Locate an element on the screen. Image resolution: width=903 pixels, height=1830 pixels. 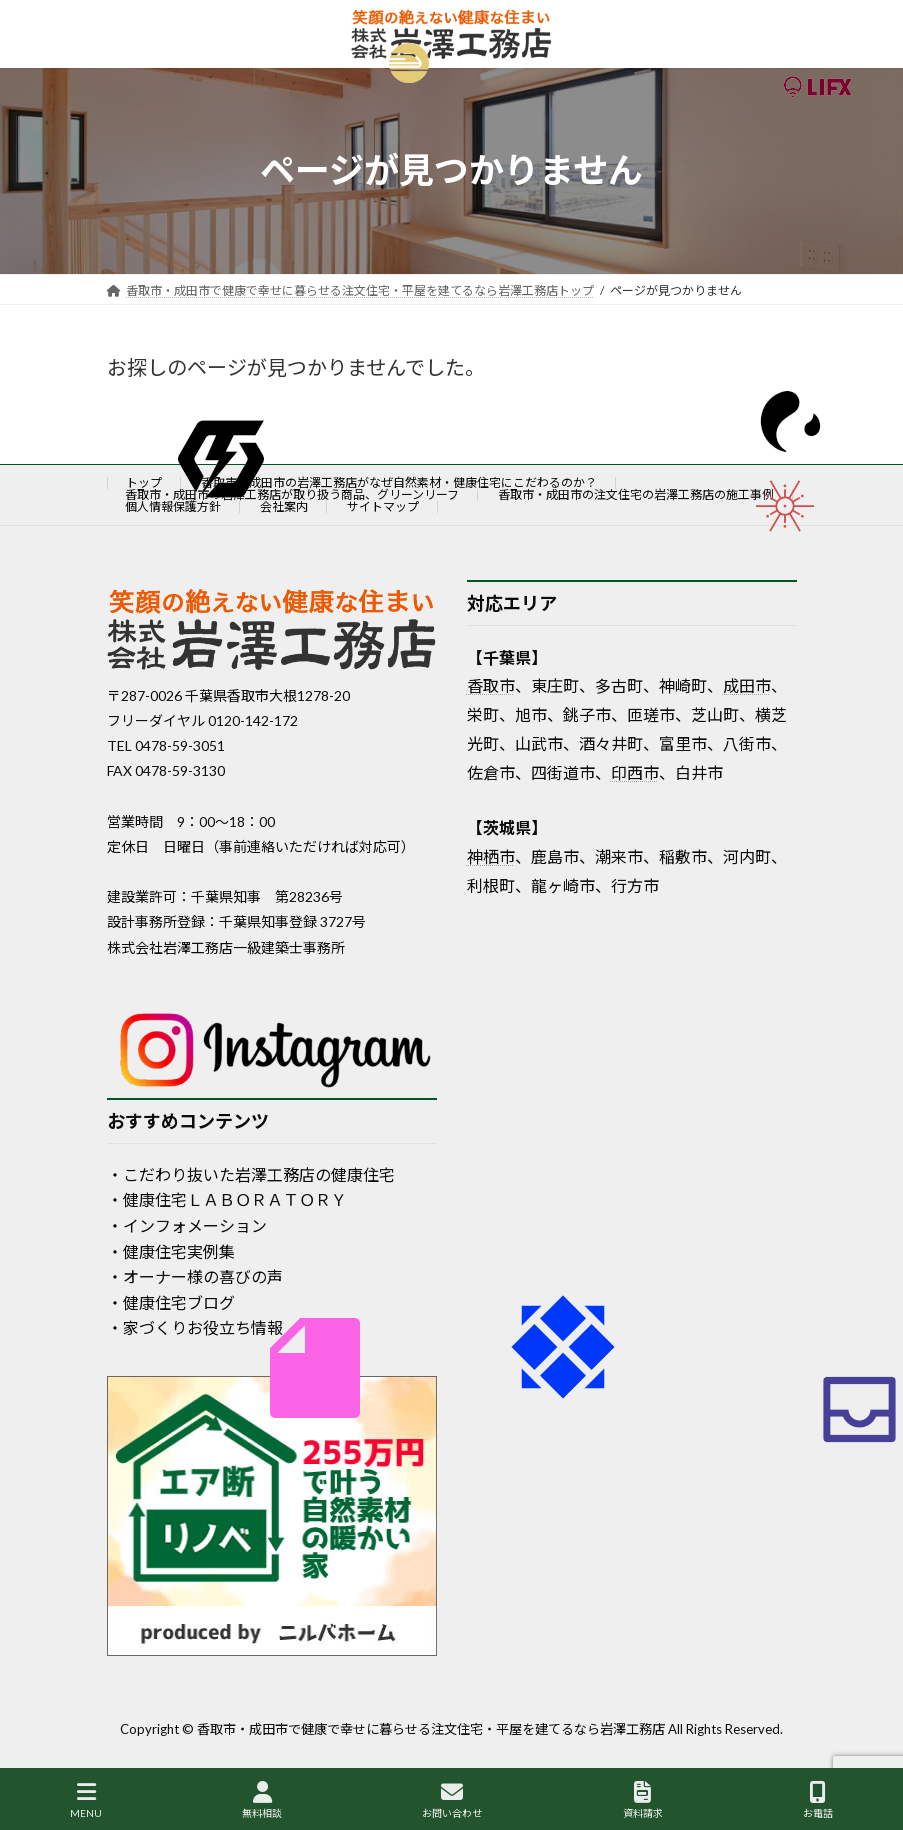
view or open a document is located at coordinates (315, 1368).